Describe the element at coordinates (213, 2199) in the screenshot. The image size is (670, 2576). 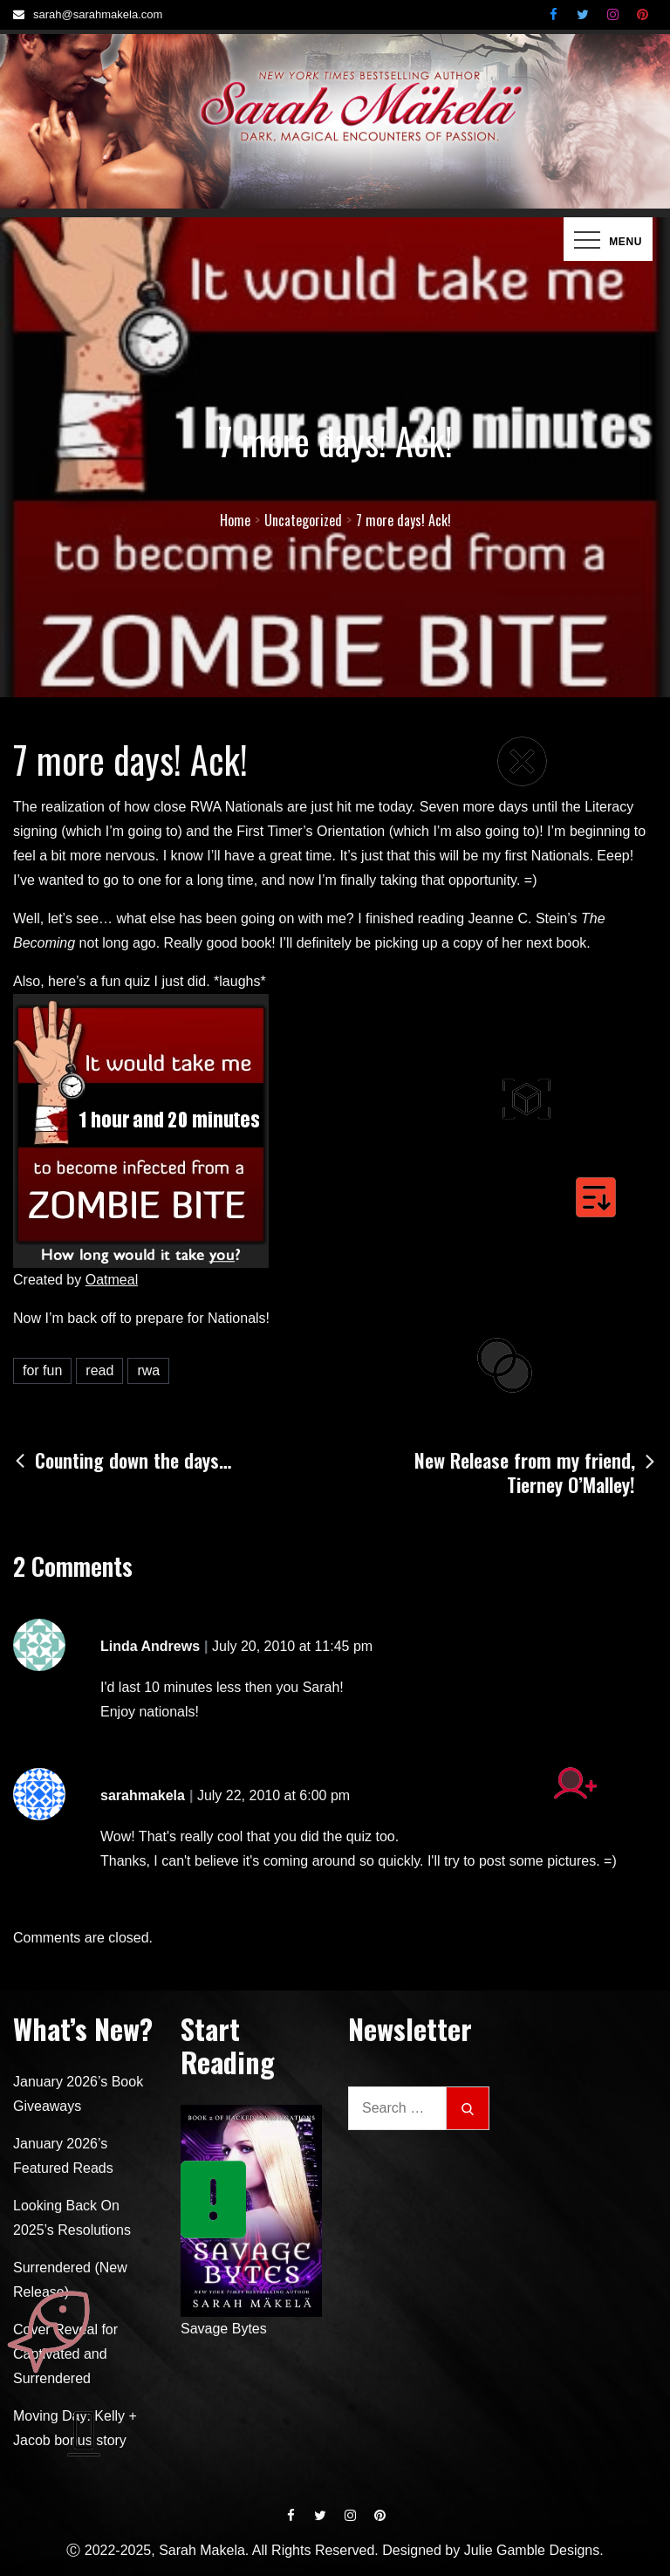
I see `indicates a warning or alert requiring attention` at that location.